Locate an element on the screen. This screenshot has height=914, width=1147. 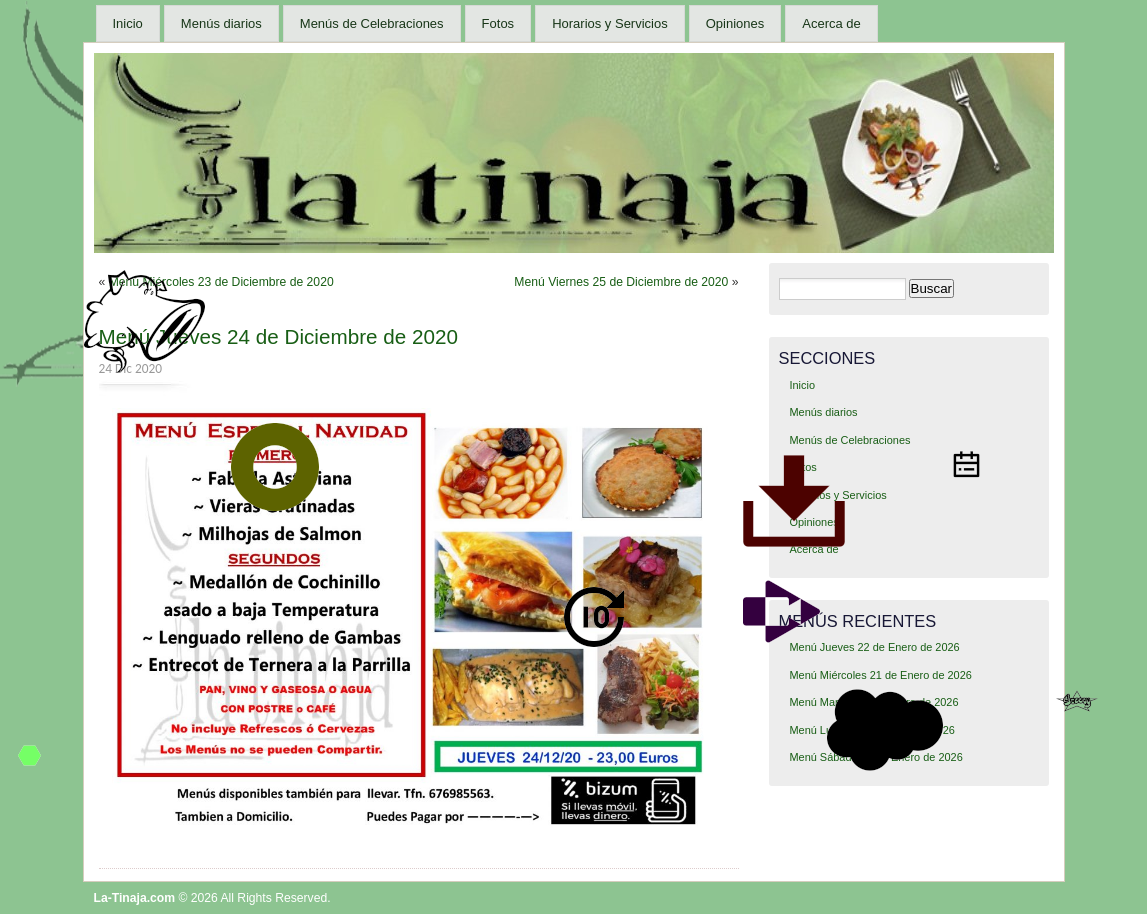
generic shape or placeholder icon is located at coordinates (29, 755).